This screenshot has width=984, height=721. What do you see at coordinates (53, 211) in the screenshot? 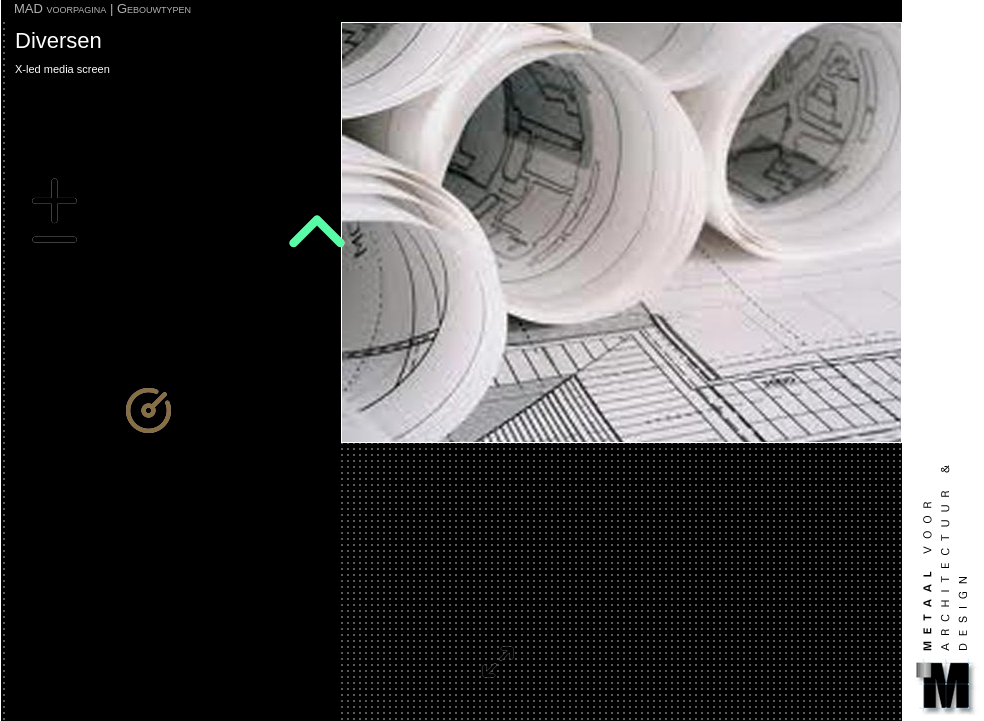
I see `view code differences or changes` at bounding box center [53, 211].